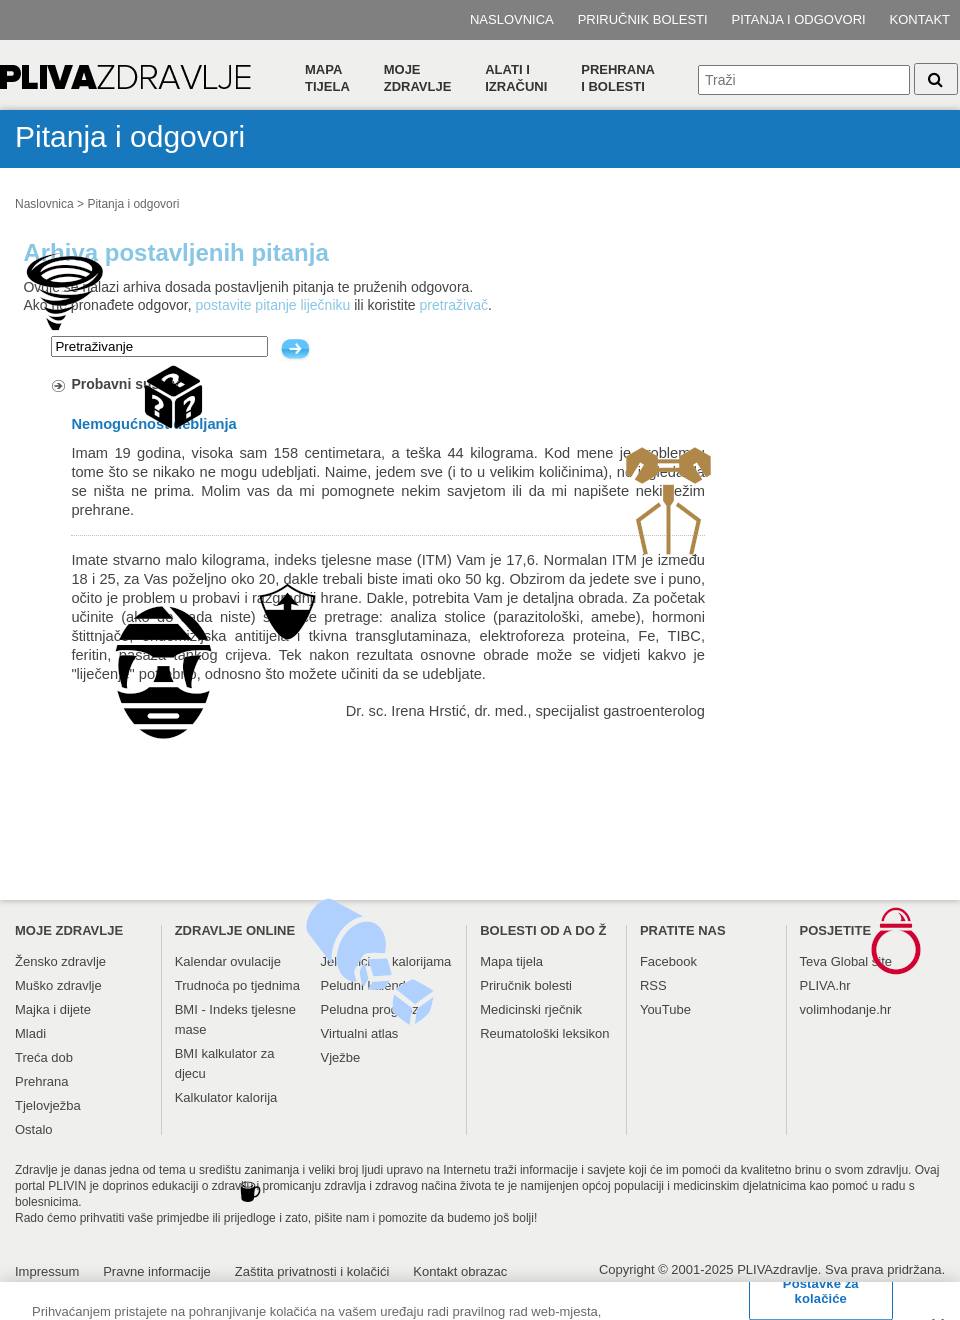 The width and height of the screenshot is (960, 1320). Describe the element at coordinates (896, 941) in the screenshot. I see `access global or worldwide settings` at that location.